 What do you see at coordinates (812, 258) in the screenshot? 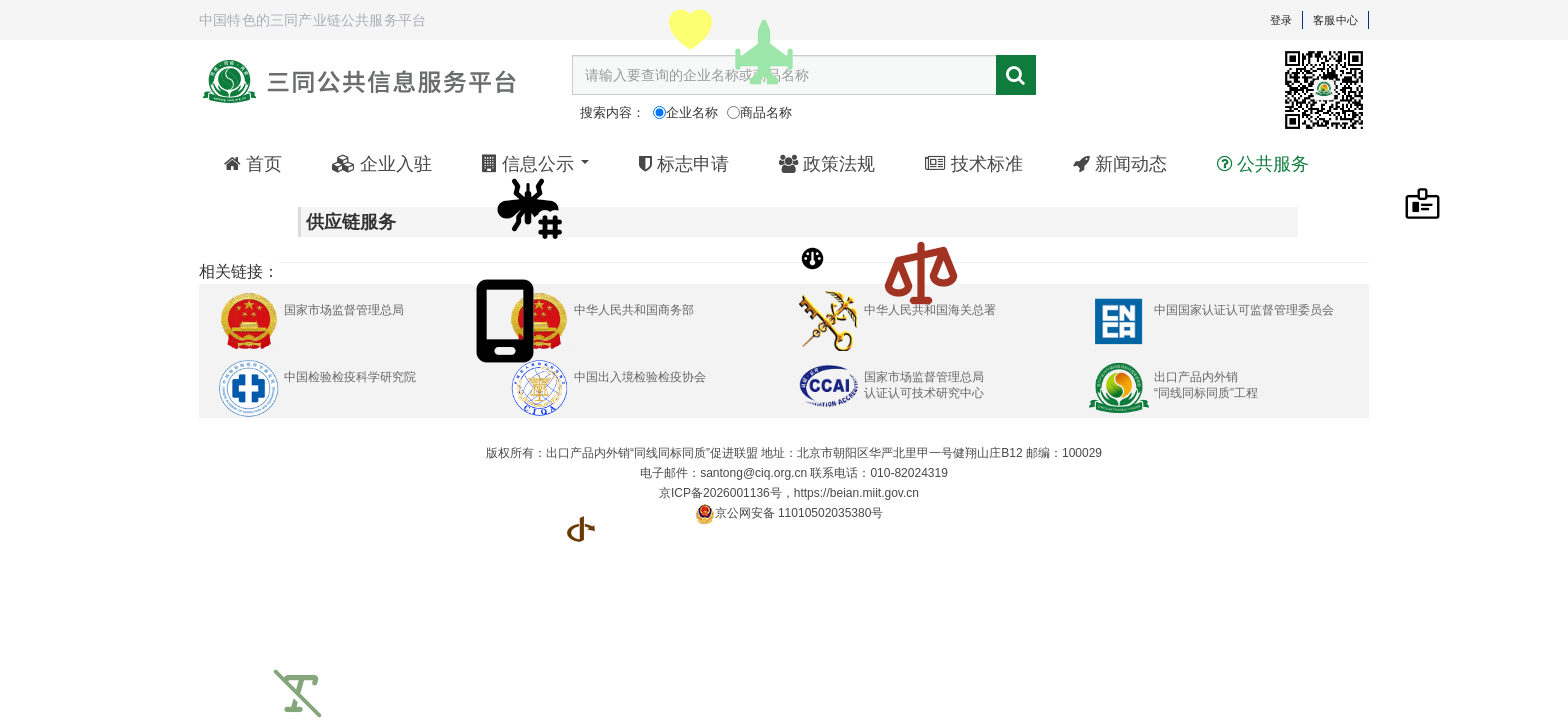
I see `view dashboard or control panel` at bounding box center [812, 258].